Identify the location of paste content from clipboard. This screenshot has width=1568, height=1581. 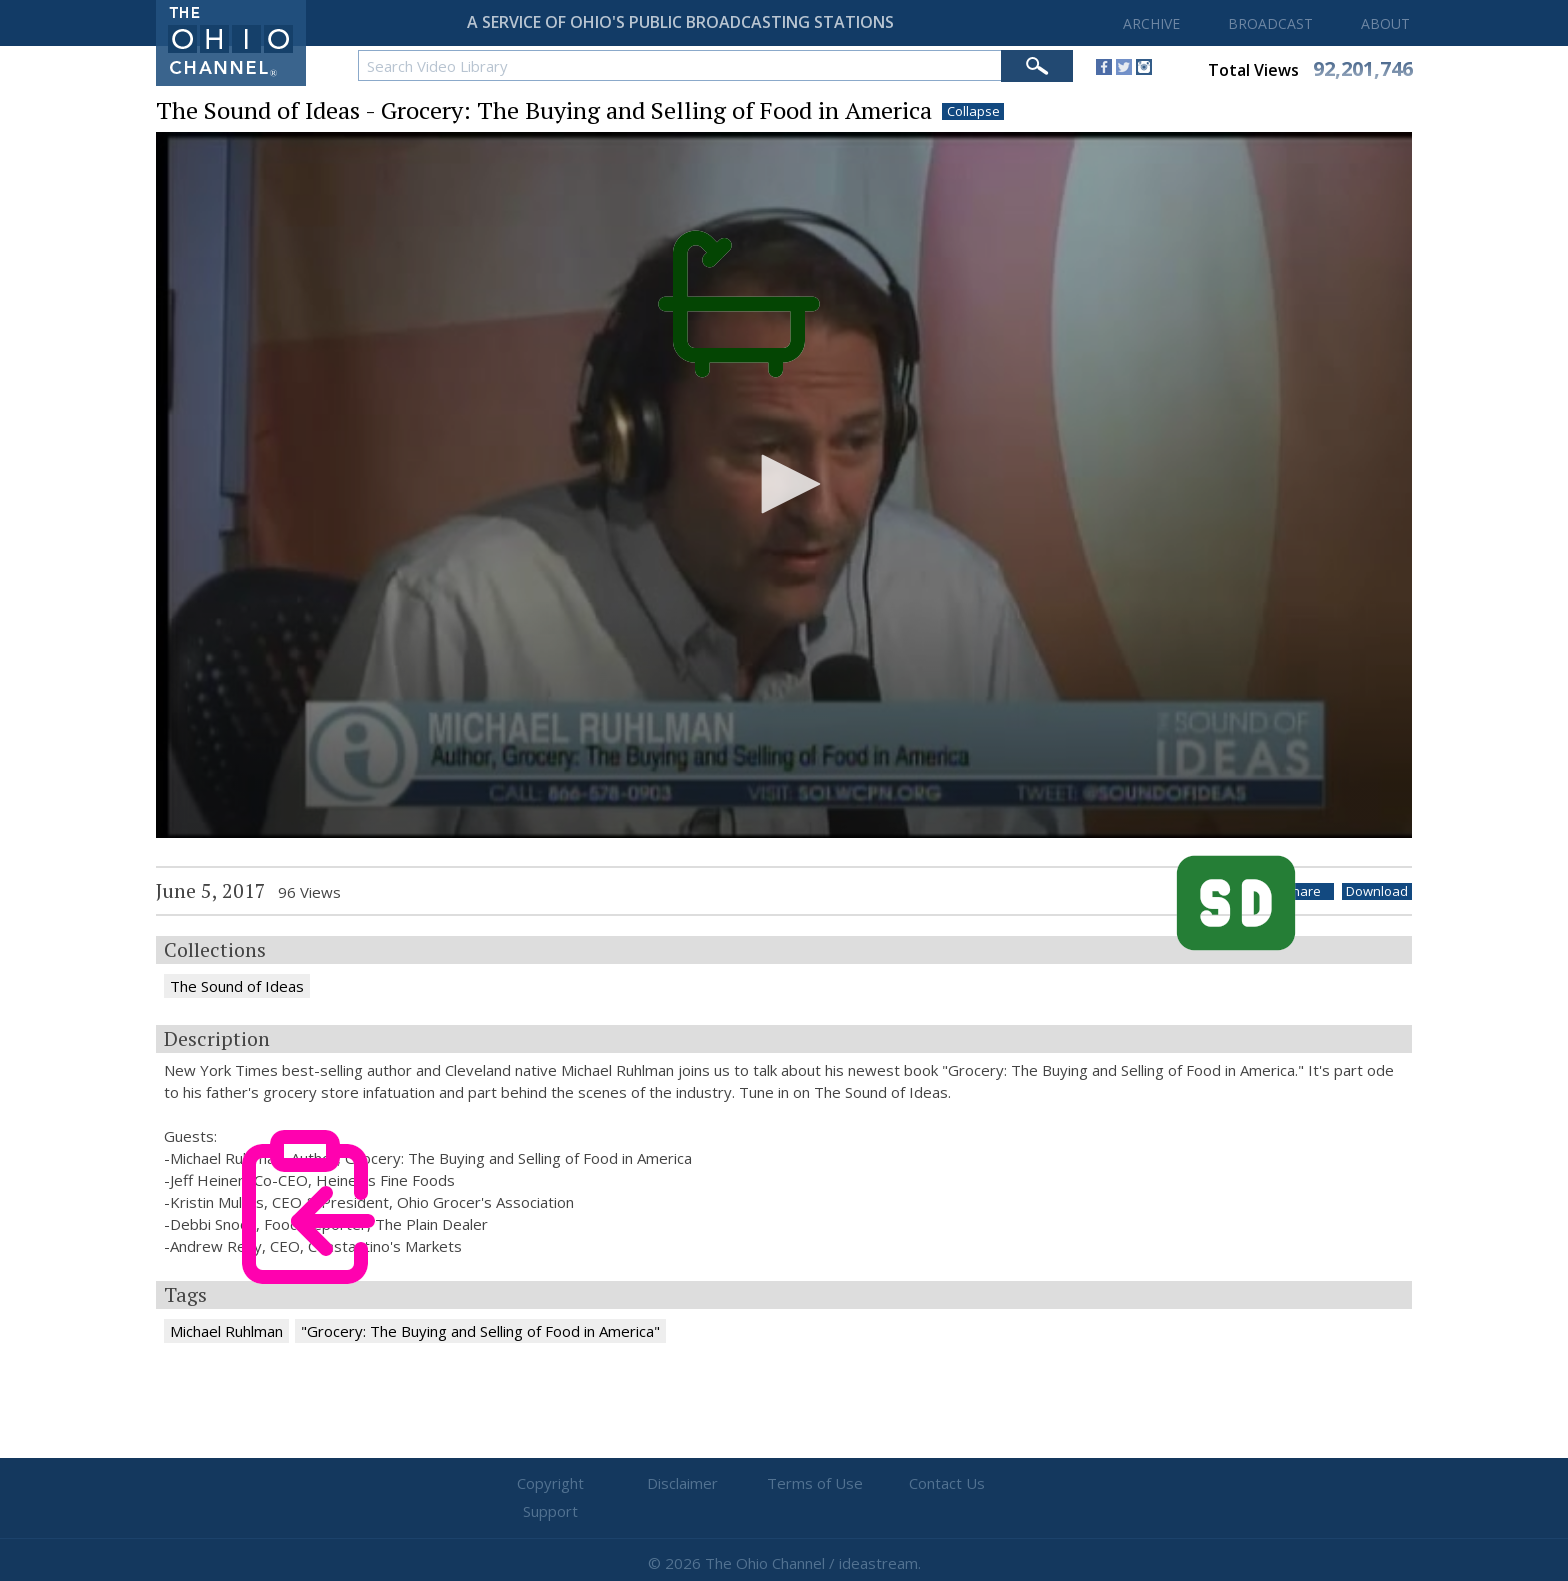
(305, 1207).